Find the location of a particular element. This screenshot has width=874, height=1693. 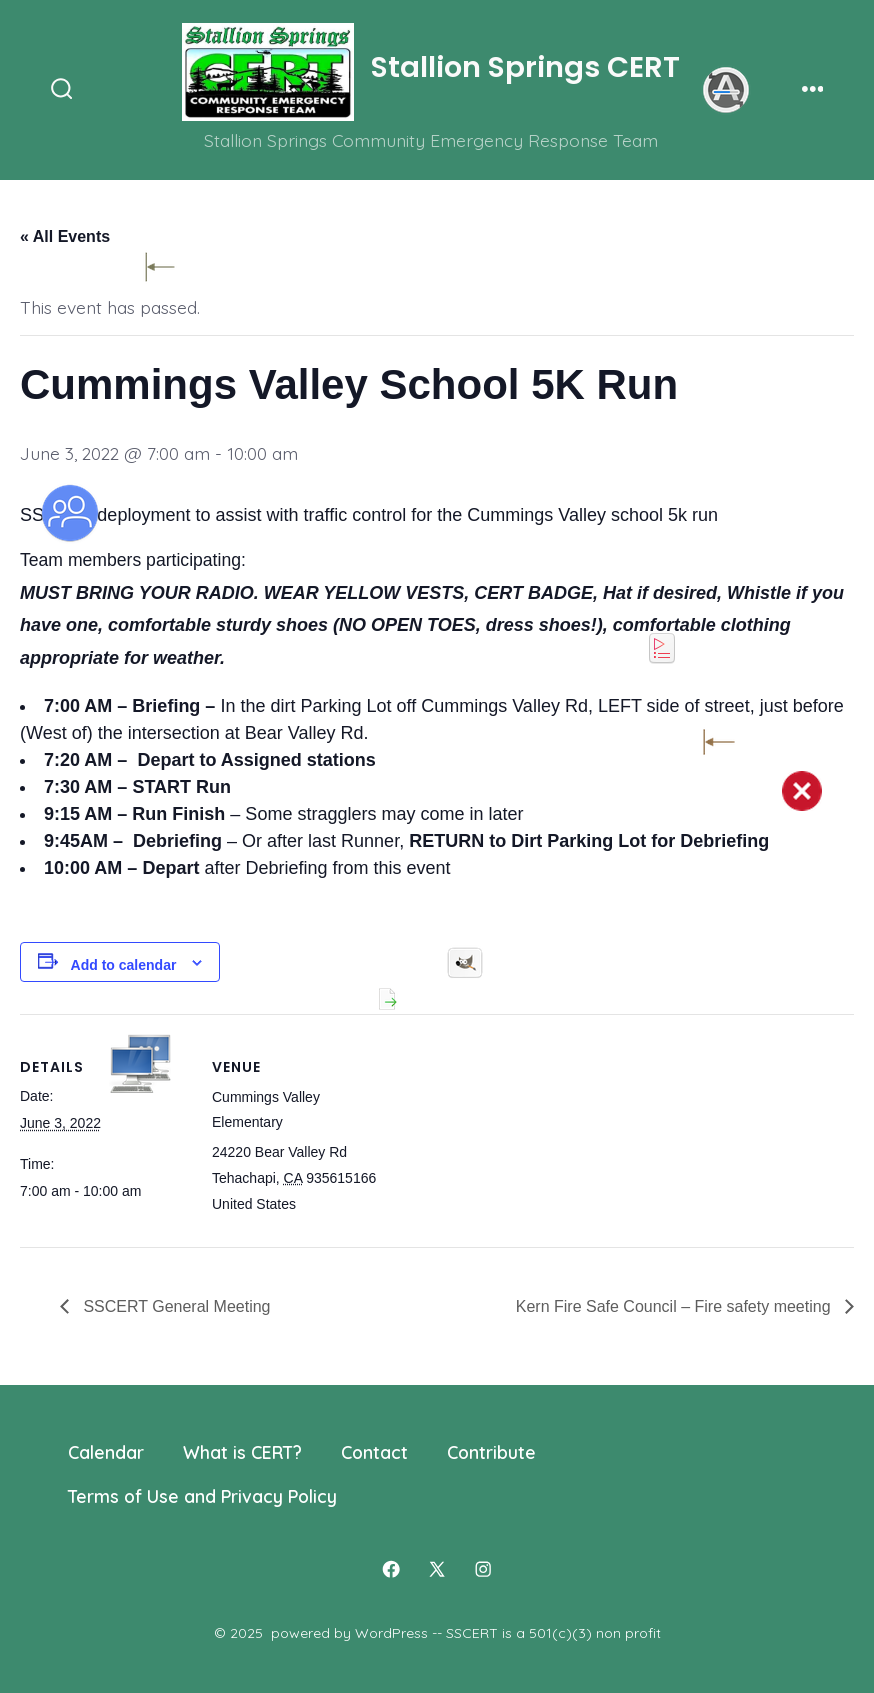

access user account settings is located at coordinates (70, 513).